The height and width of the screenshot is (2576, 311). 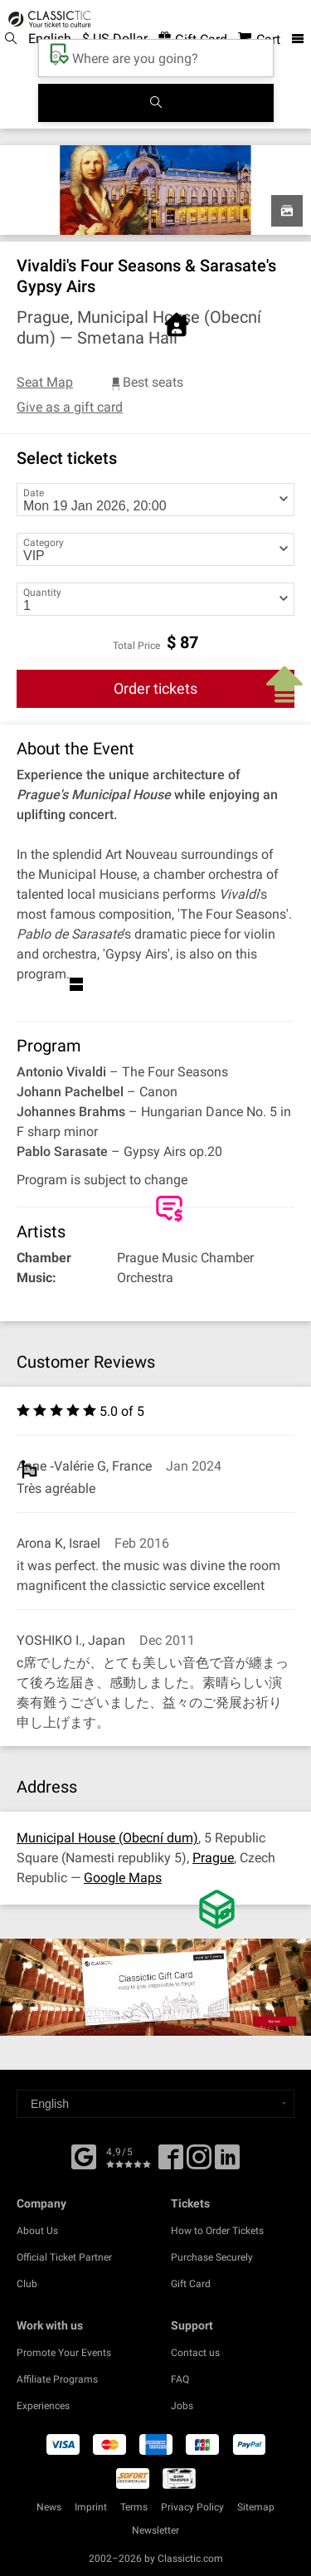 What do you see at coordinates (216, 1909) in the screenshot?
I see `open minecraft` at bounding box center [216, 1909].